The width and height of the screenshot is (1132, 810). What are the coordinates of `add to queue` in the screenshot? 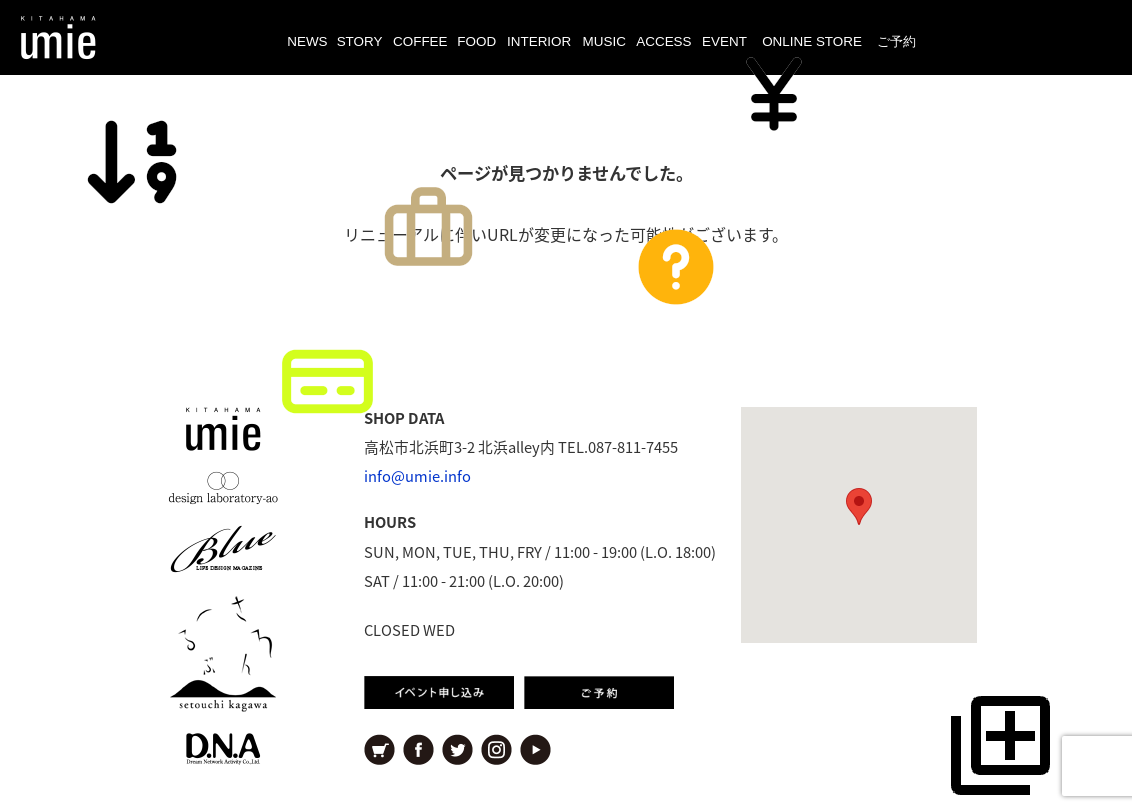 It's located at (1000, 745).